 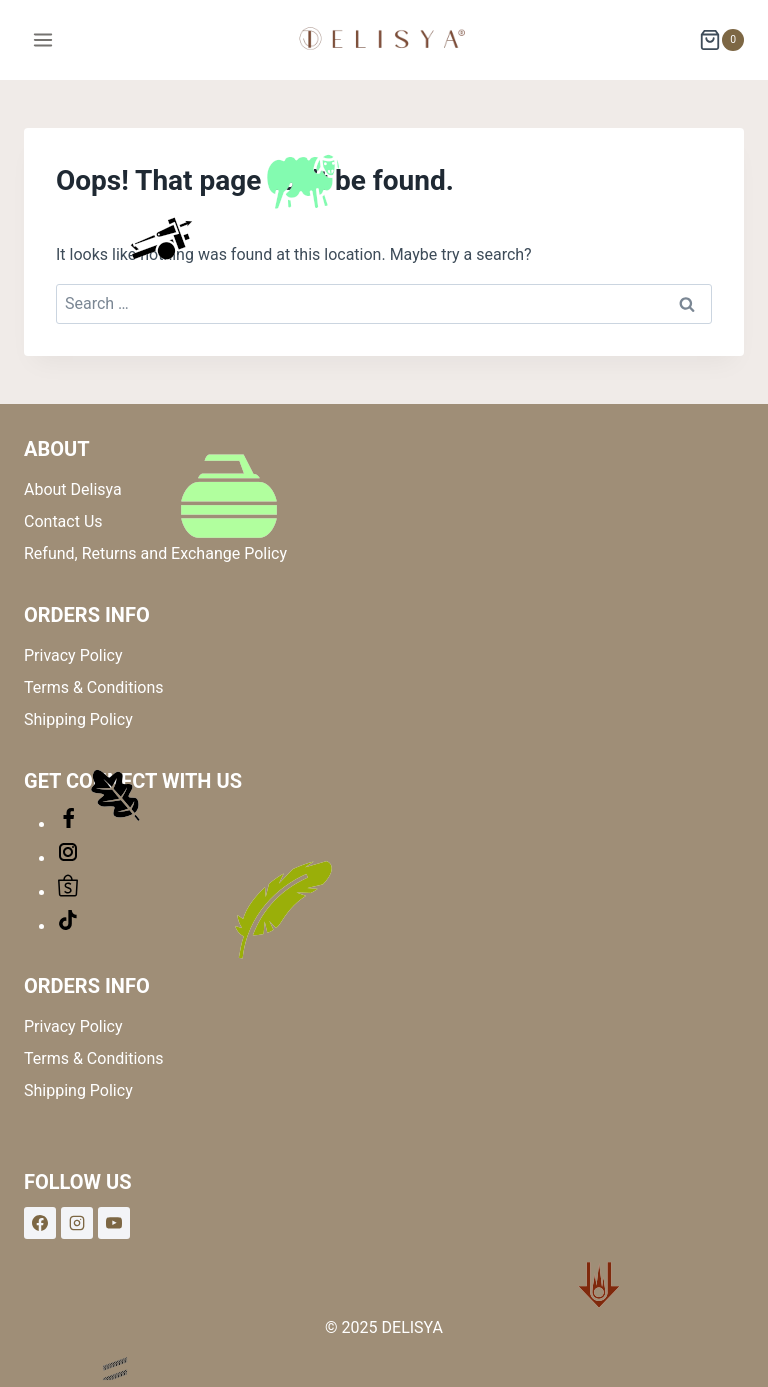 I want to click on compose a new message or post, so click(x=282, y=910).